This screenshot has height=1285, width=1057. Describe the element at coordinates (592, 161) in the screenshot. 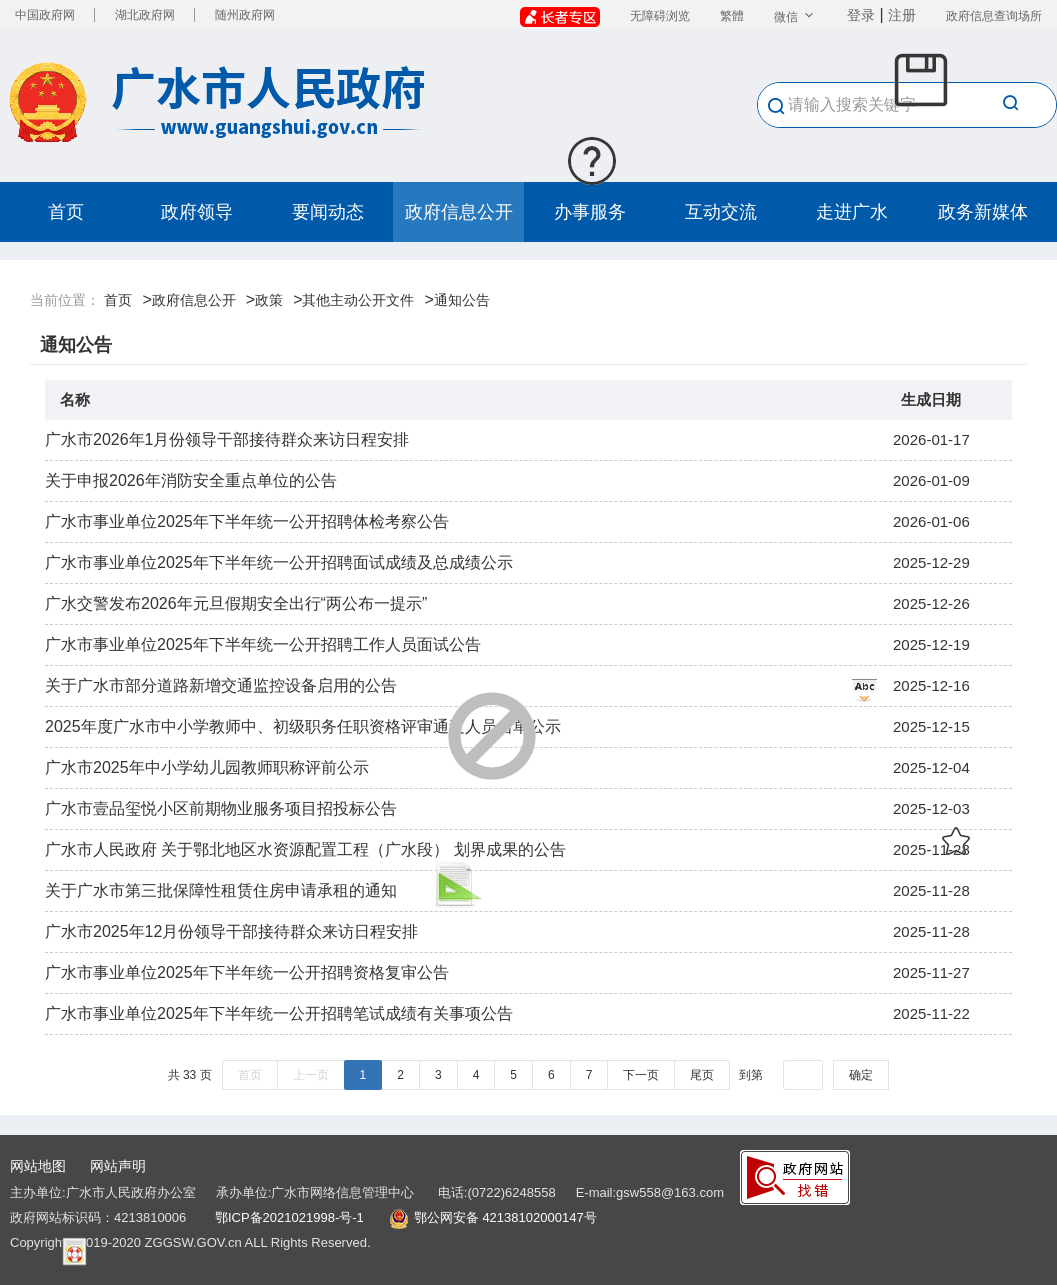

I see `access help or support documentation` at that location.